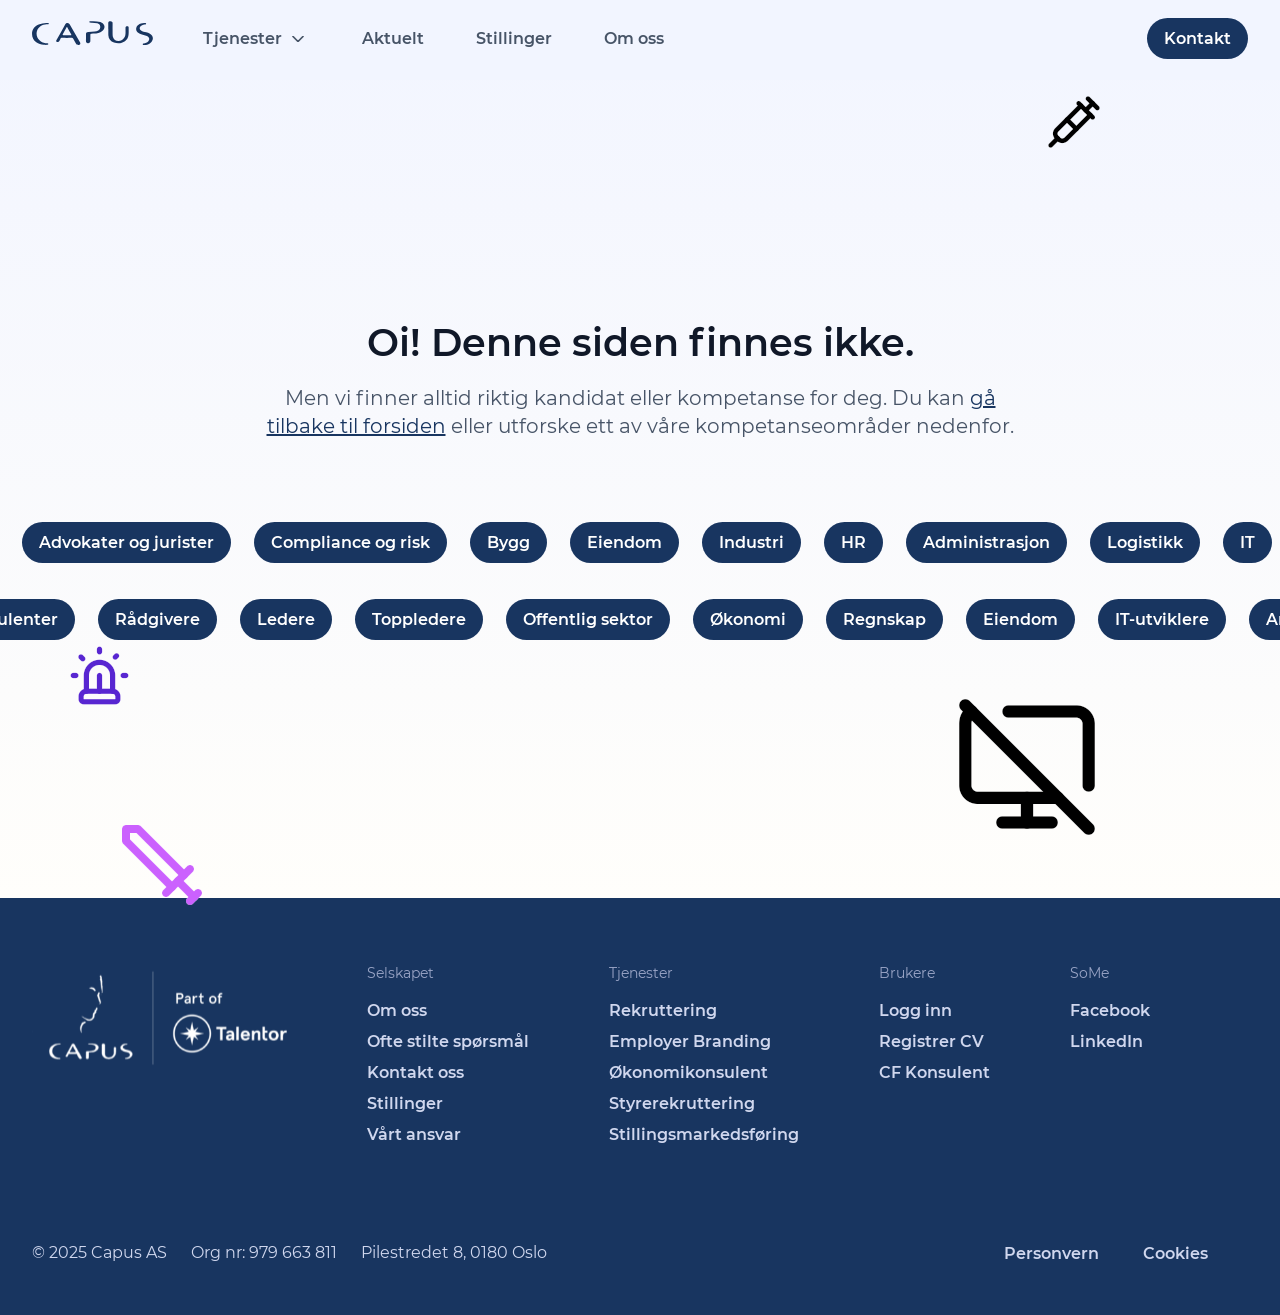 The width and height of the screenshot is (1280, 1315). What do you see at coordinates (99, 675) in the screenshot?
I see `trigger an emergency alert` at bounding box center [99, 675].